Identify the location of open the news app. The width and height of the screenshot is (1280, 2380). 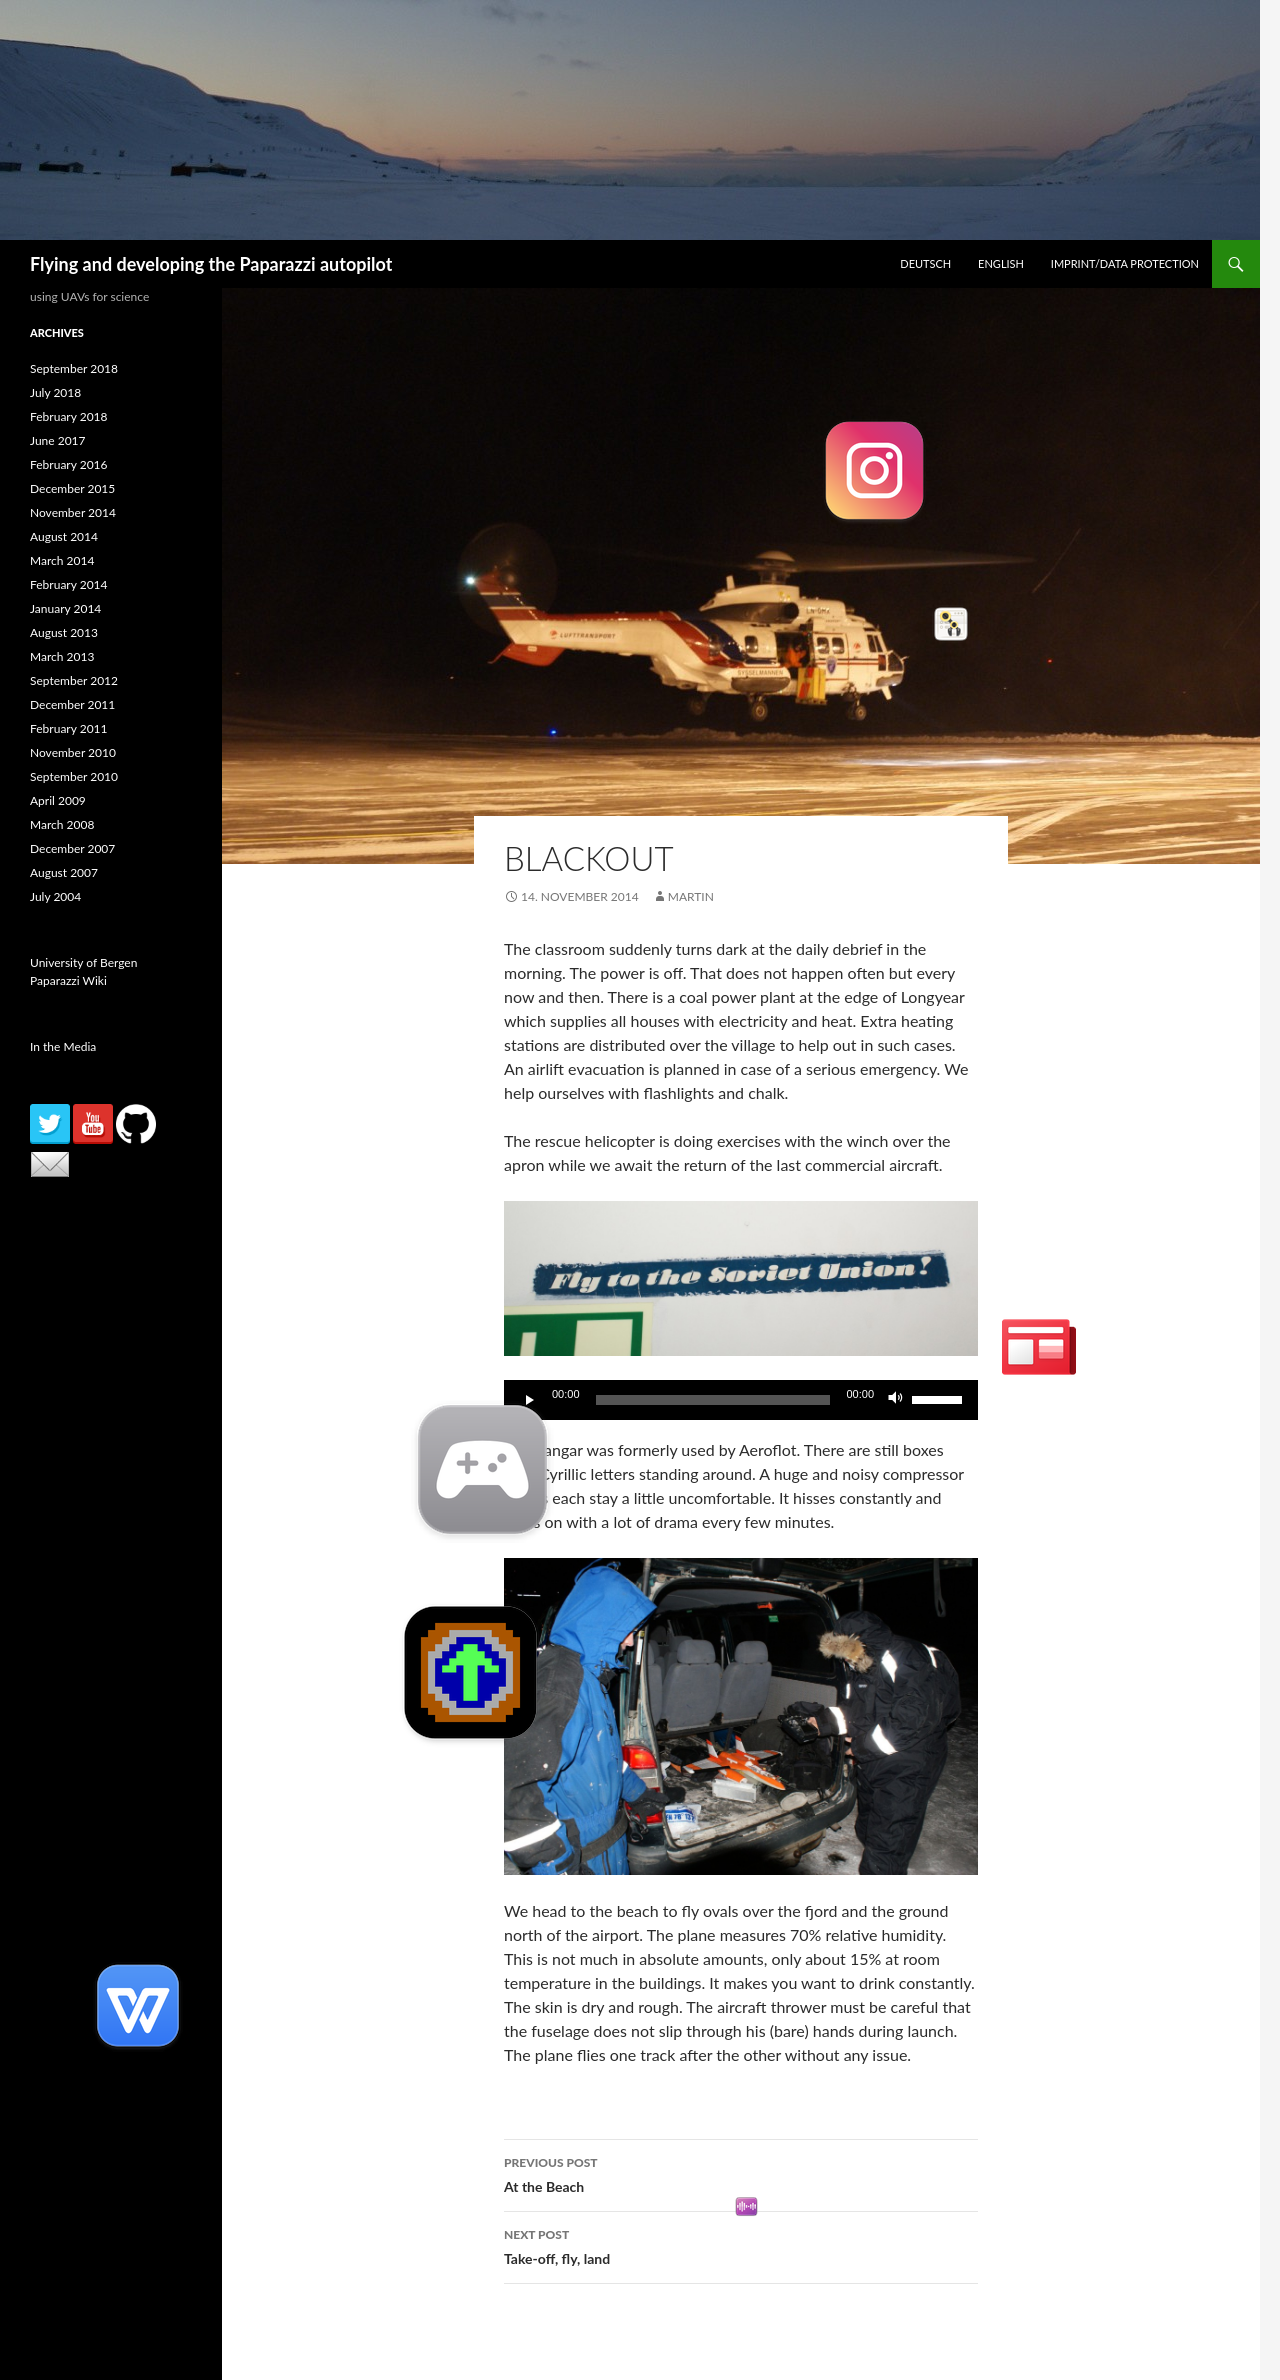
(1039, 1347).